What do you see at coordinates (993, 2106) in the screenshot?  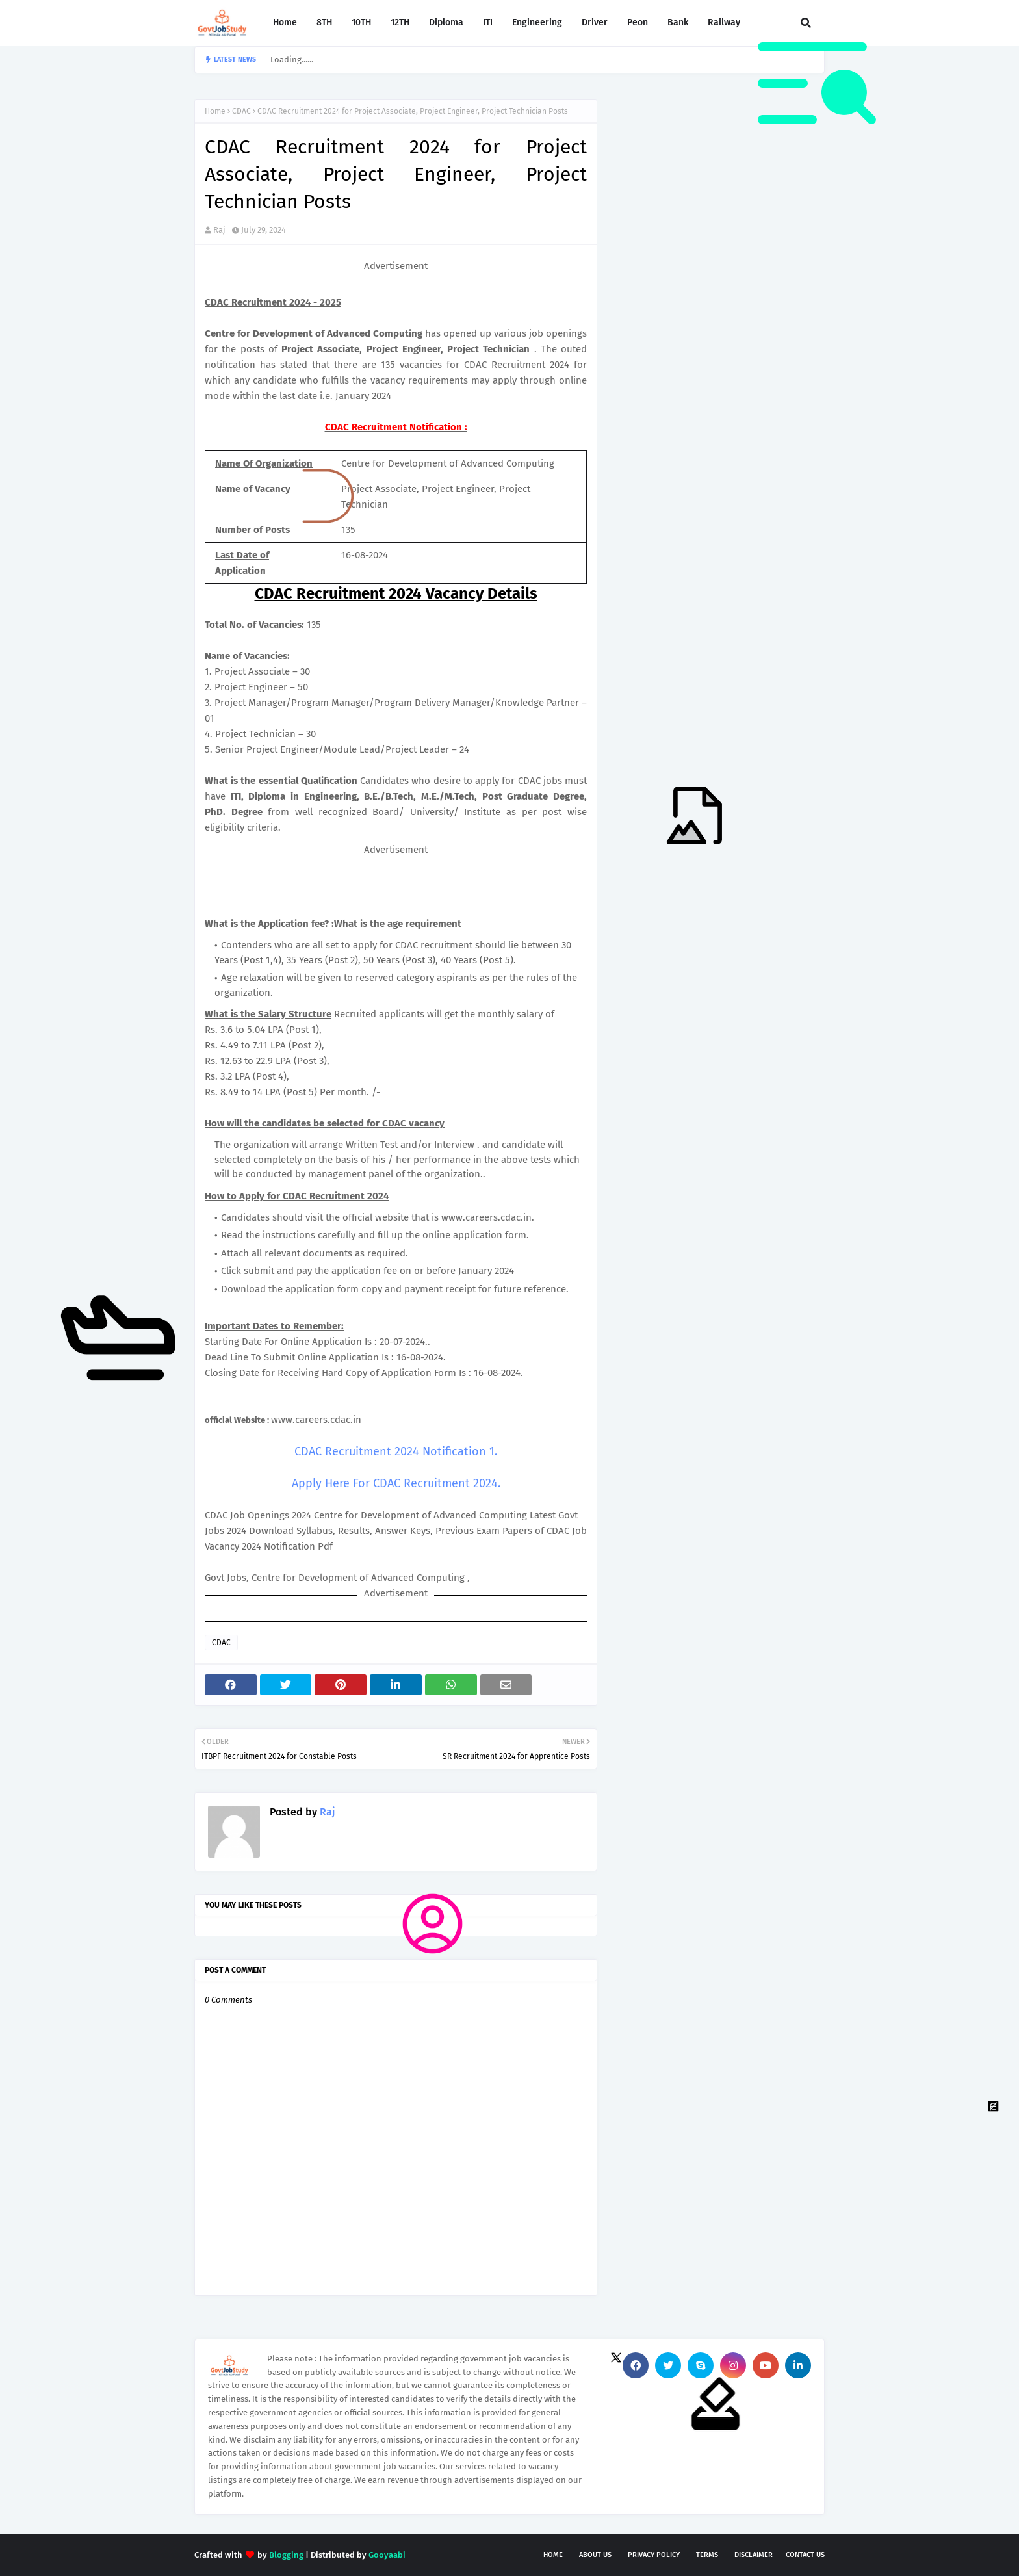 I see `indicates item is not part of a set or group` at bounding box center [993, 2106].